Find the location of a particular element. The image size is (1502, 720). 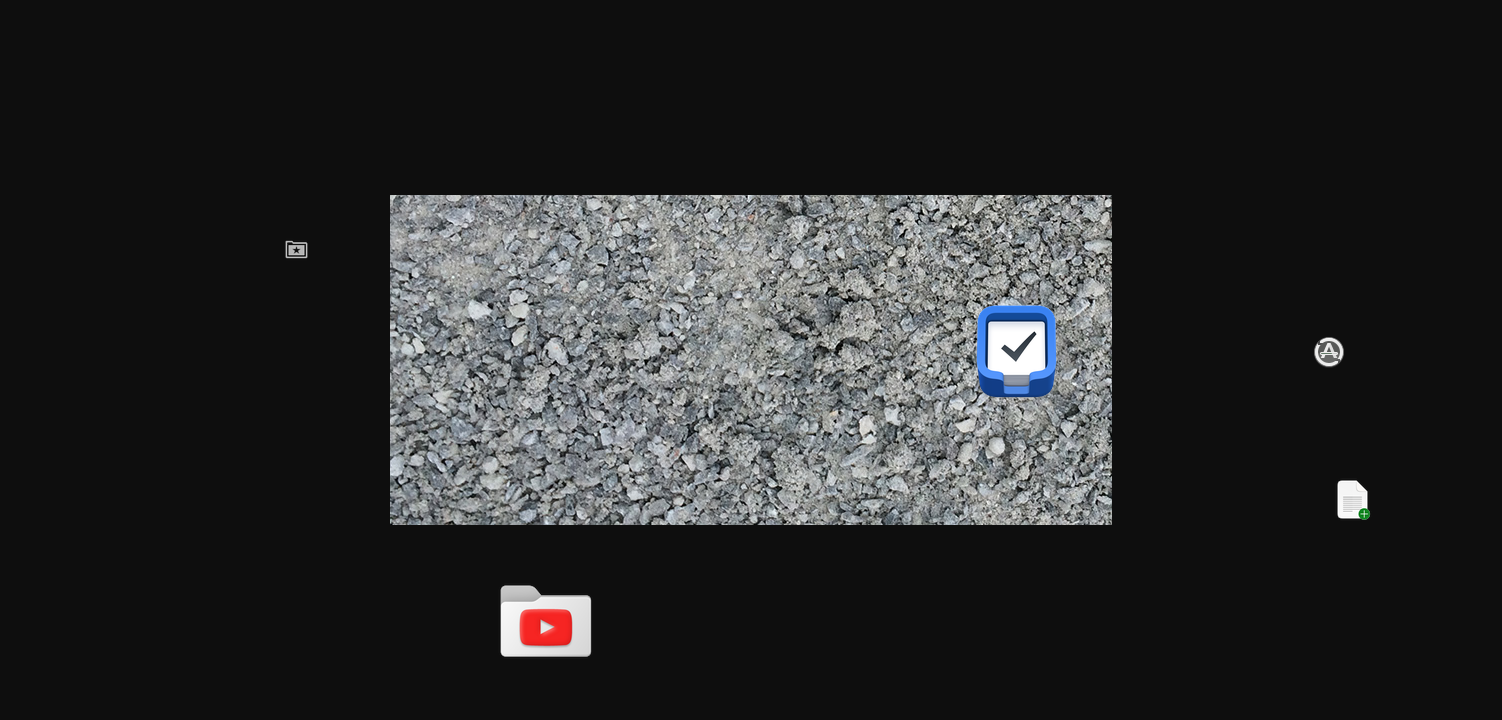

open Things 3 task manager app is located at coordinates (1016, 351).